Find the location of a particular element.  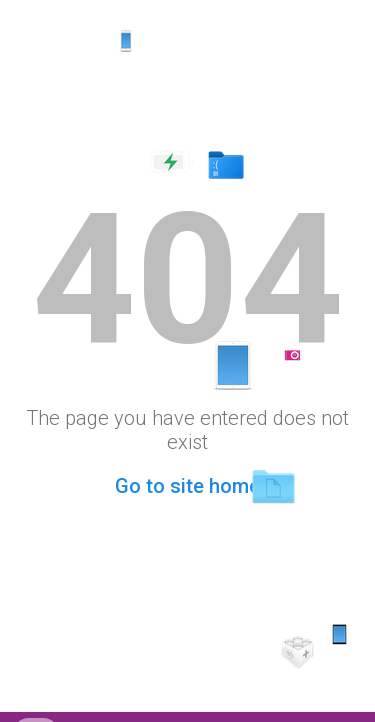

open your documents folder is located at coordinates (273, 486).